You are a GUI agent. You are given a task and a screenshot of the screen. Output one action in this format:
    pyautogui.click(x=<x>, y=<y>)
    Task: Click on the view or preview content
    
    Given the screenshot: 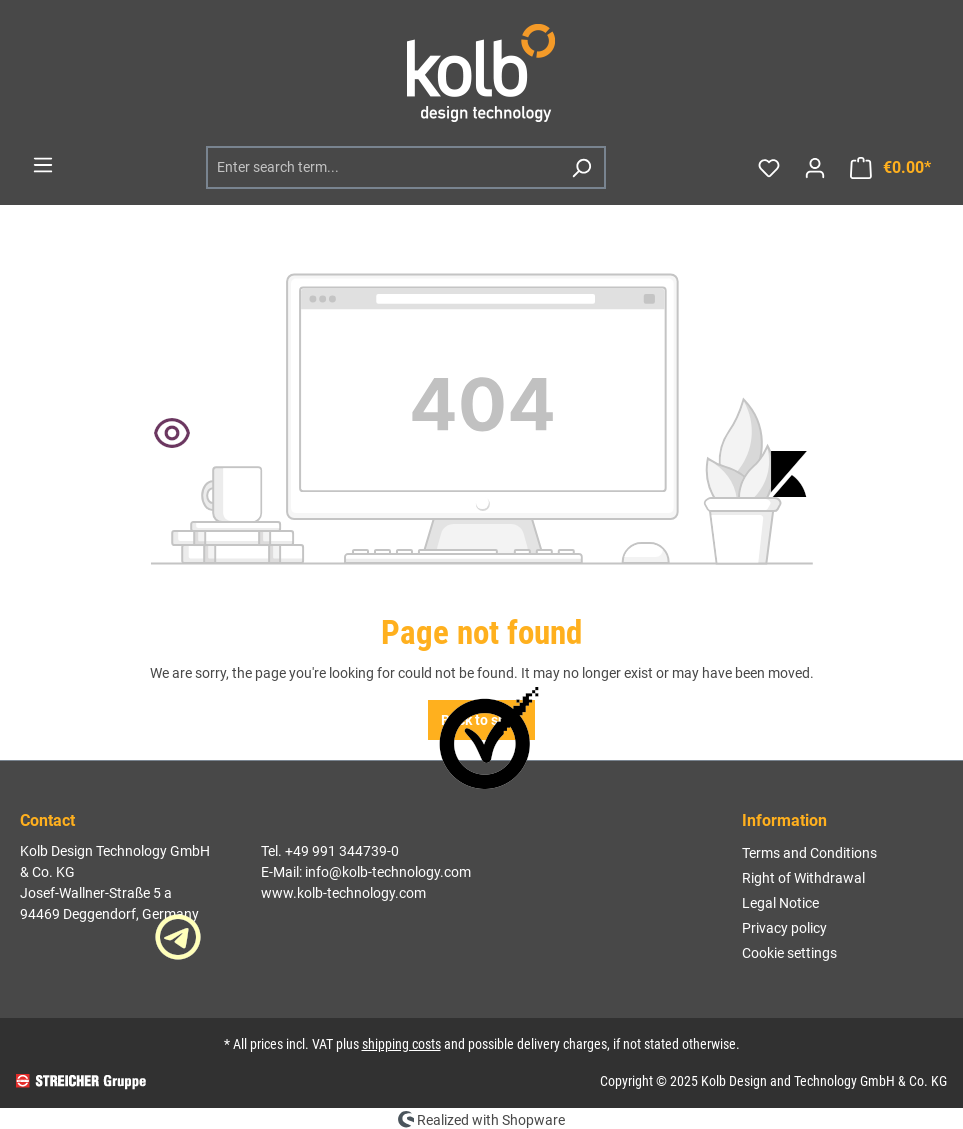 What is the action you would take?
    pyautogui.click(x=172, y=433)
    